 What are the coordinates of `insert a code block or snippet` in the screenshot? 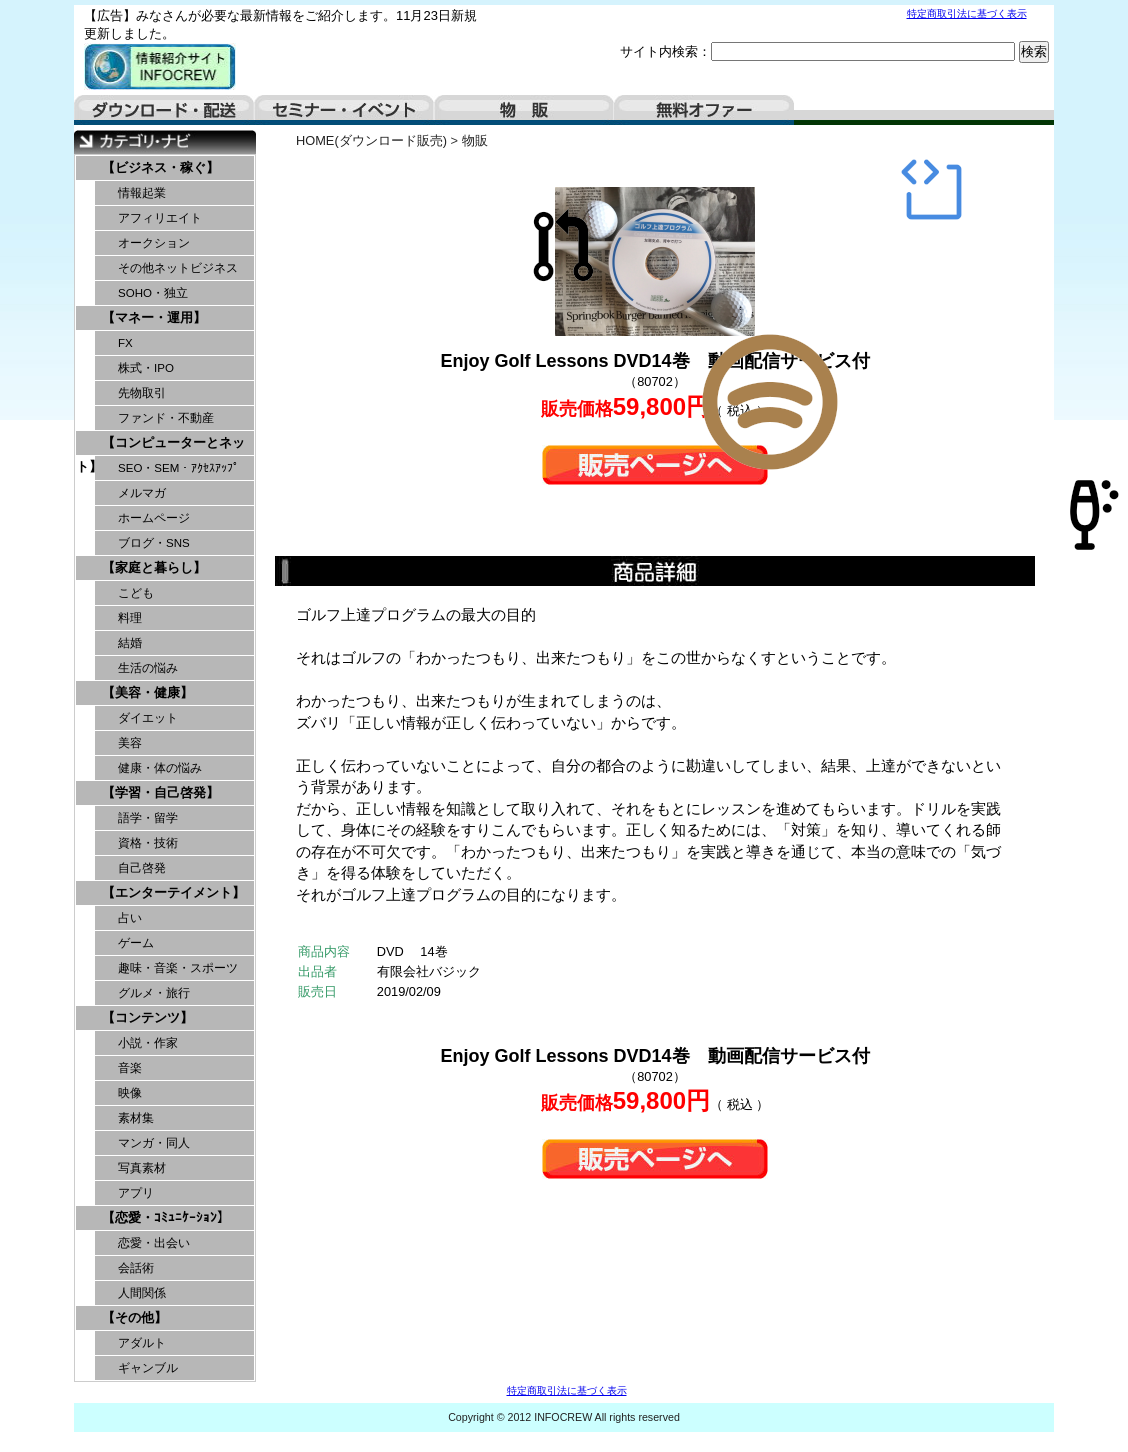 It's located at (934, 192).